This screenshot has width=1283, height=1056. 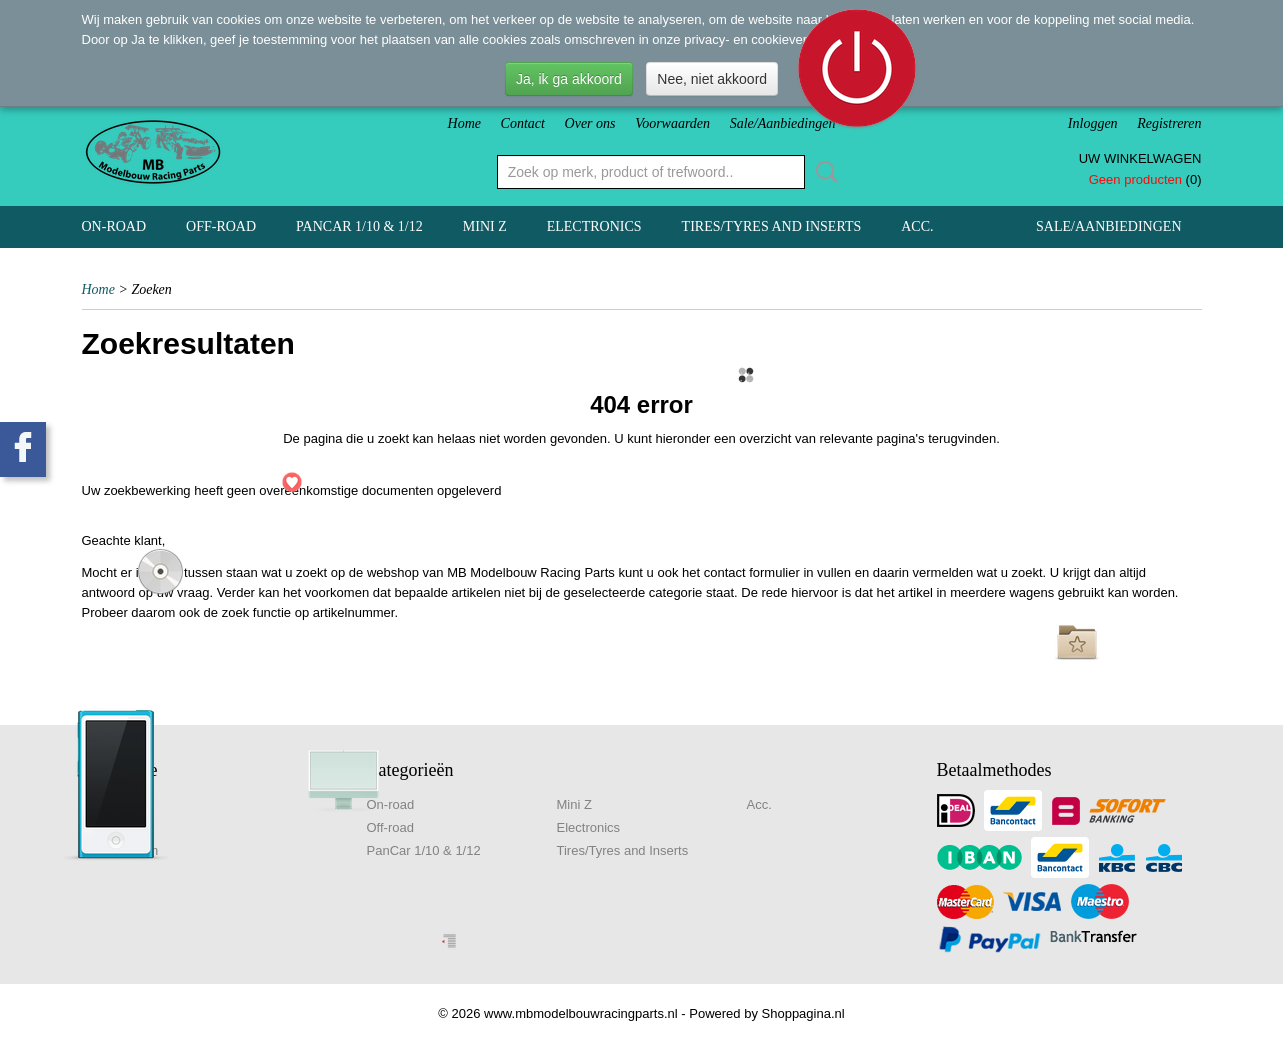 What do you see at coordinates (343, 778) in the screenshot?
I see `represents a connected iMac device` at bounding box center [343, 778].